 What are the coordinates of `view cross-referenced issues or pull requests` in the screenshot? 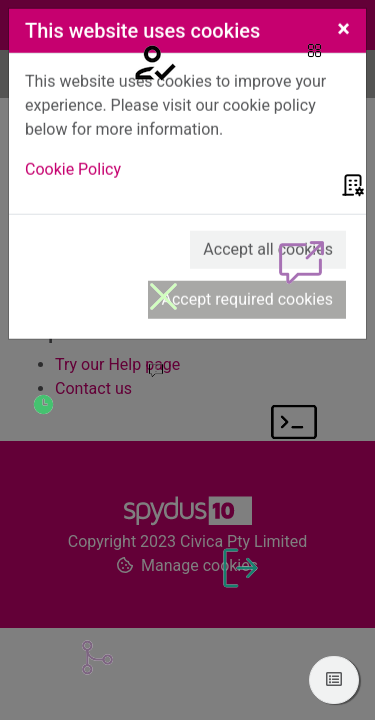 It's located at (300, 262).